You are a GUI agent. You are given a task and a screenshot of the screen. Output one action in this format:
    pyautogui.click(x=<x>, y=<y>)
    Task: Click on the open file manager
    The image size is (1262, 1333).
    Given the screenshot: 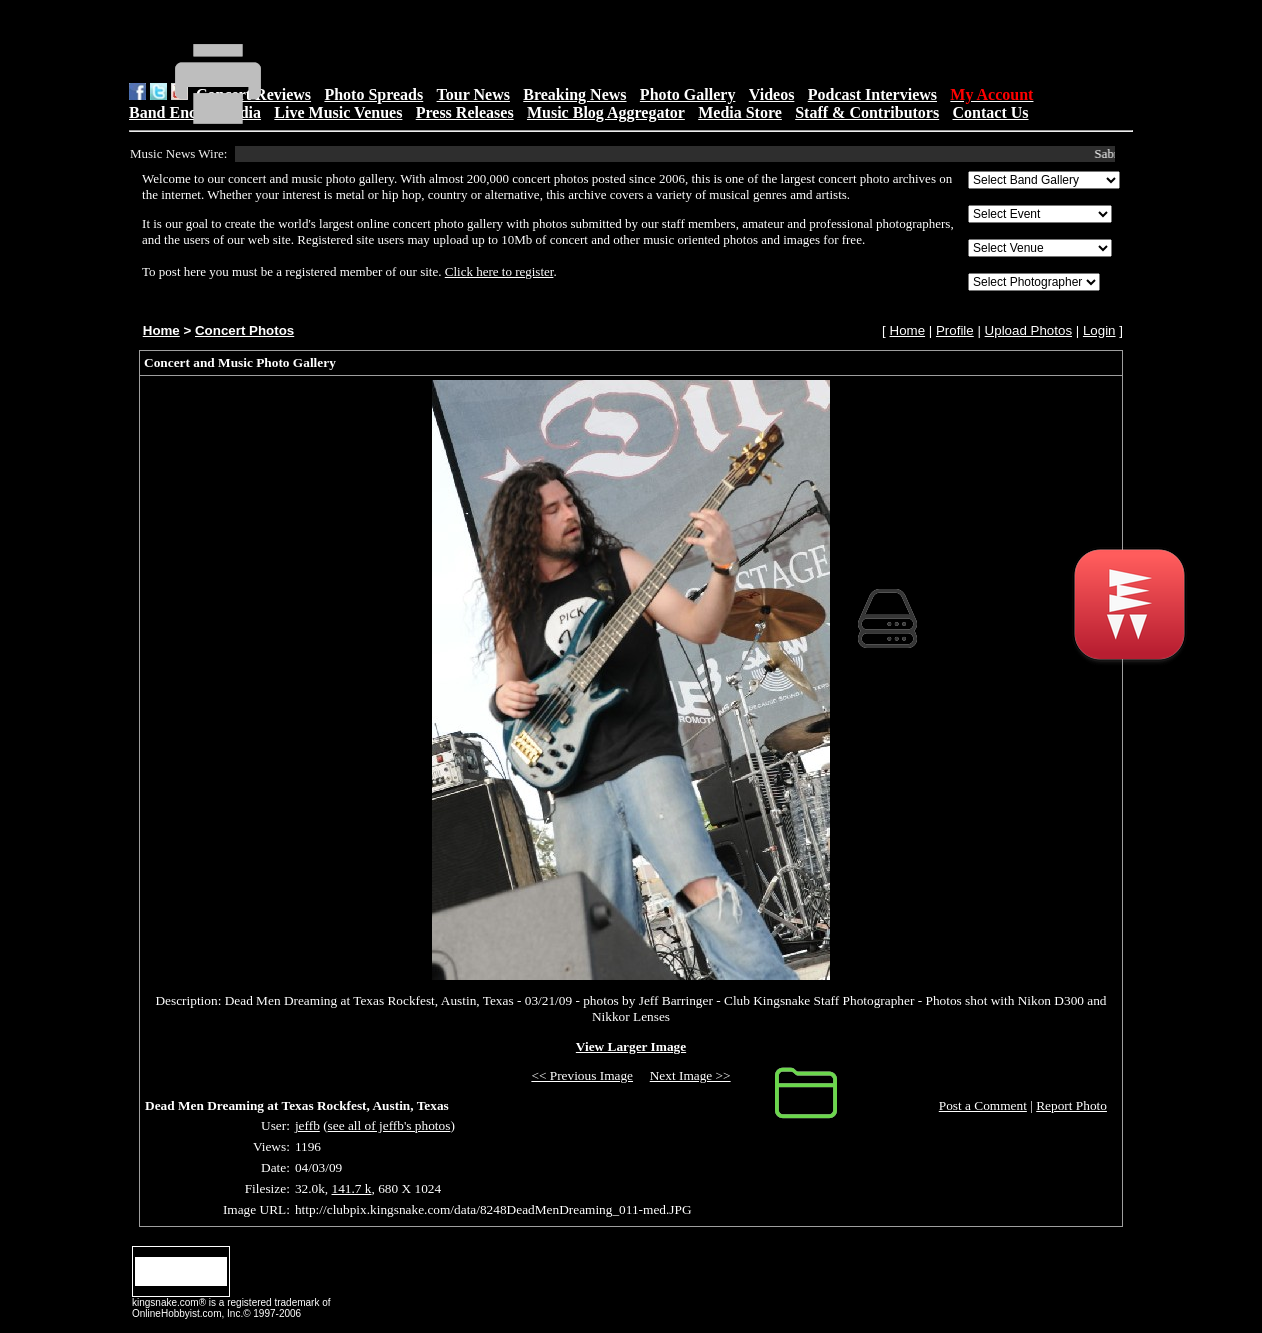 What is the action you would take?
    pyautogui.click(x=806, y=1091)
    